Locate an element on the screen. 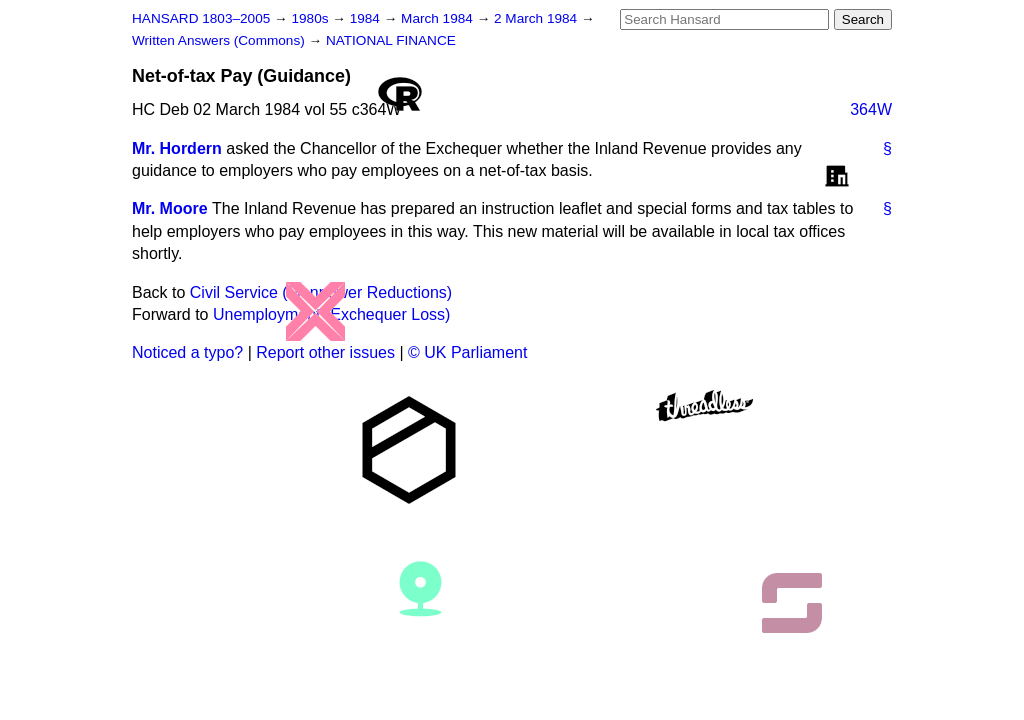 This screenshot has height=720, width=1024. find nearby hotels or accommodations is located at coordinates (837, 176).